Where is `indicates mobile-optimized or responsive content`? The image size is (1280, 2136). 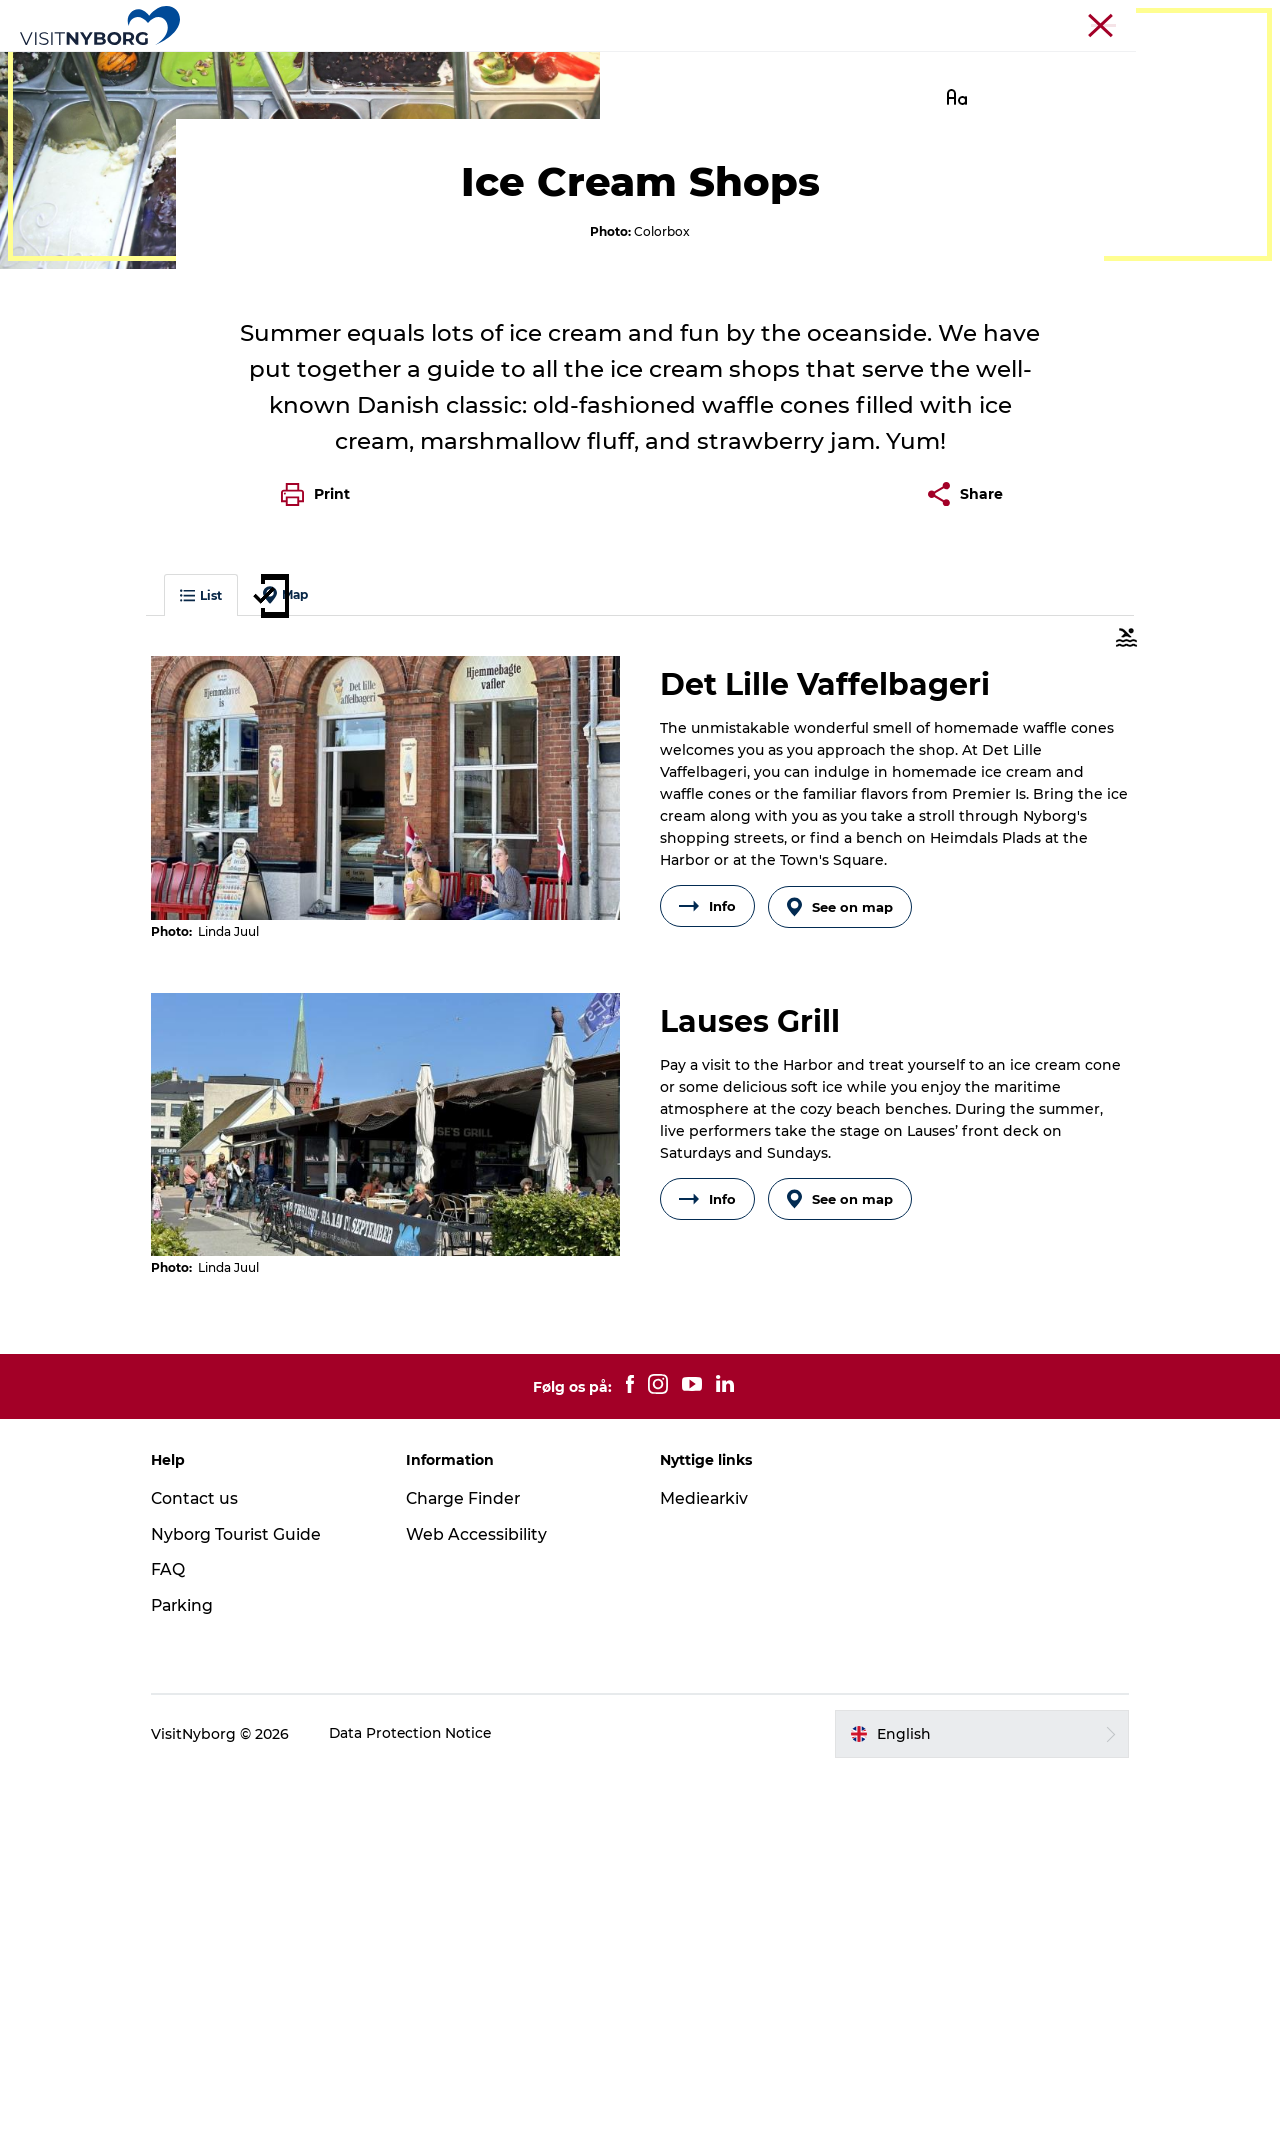
indicates mobile-optimized or responsive content is located at coordinates (271, 596).